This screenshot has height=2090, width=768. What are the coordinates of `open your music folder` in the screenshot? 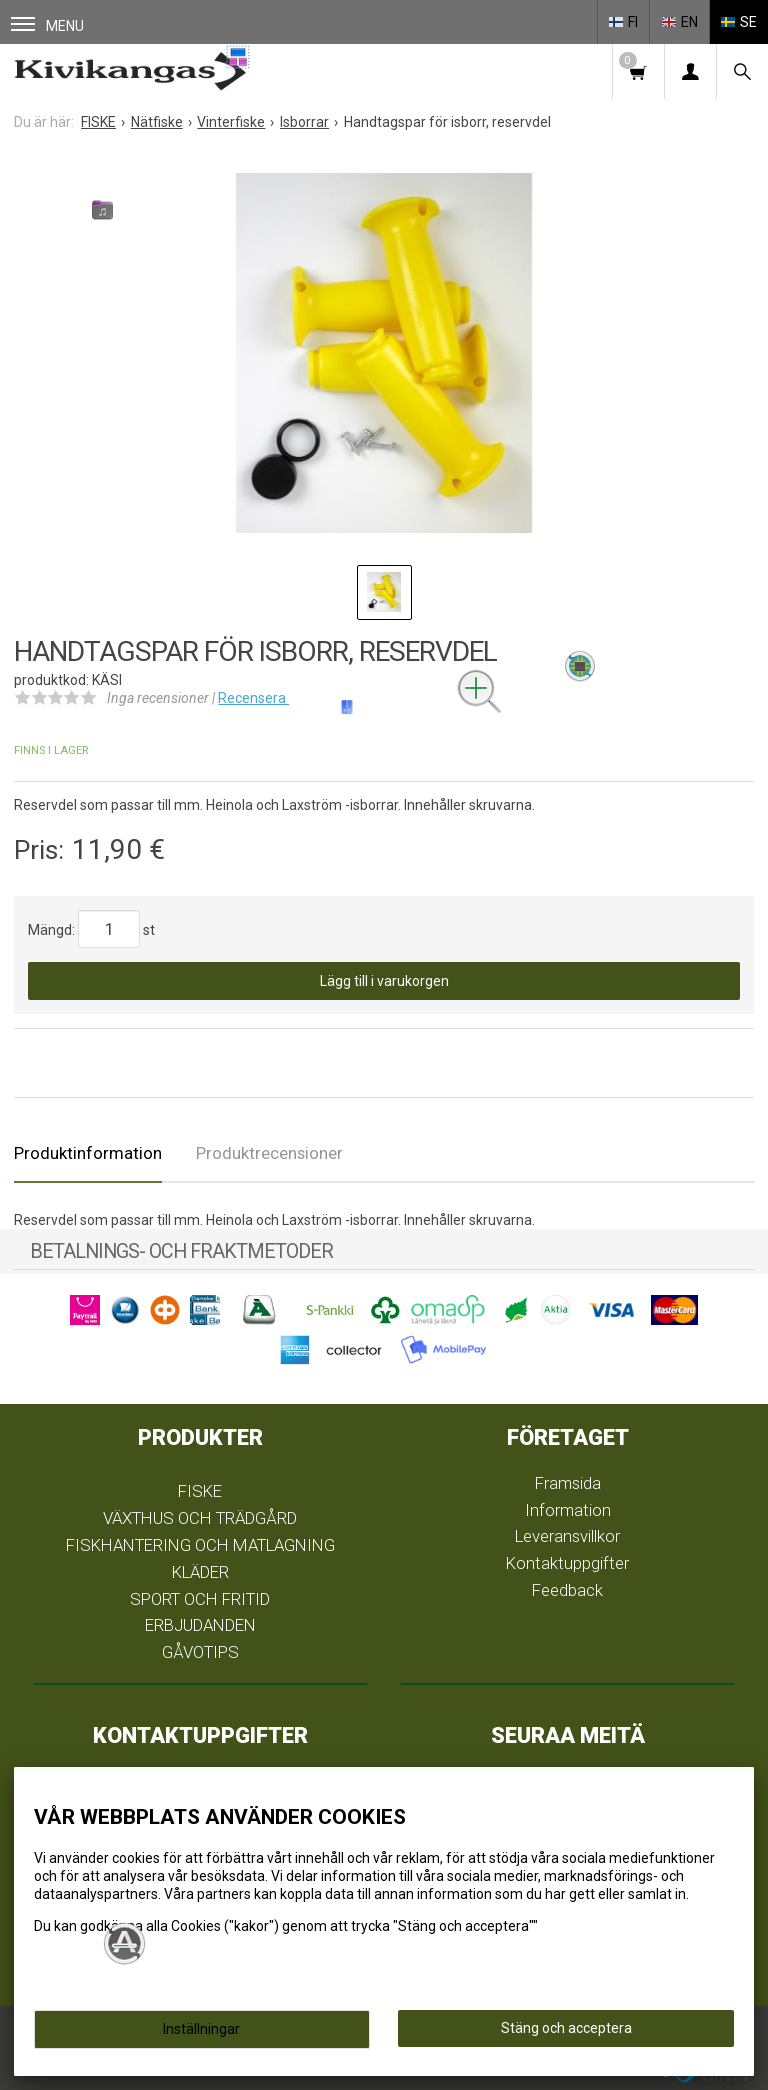 It's located at (102, 209).